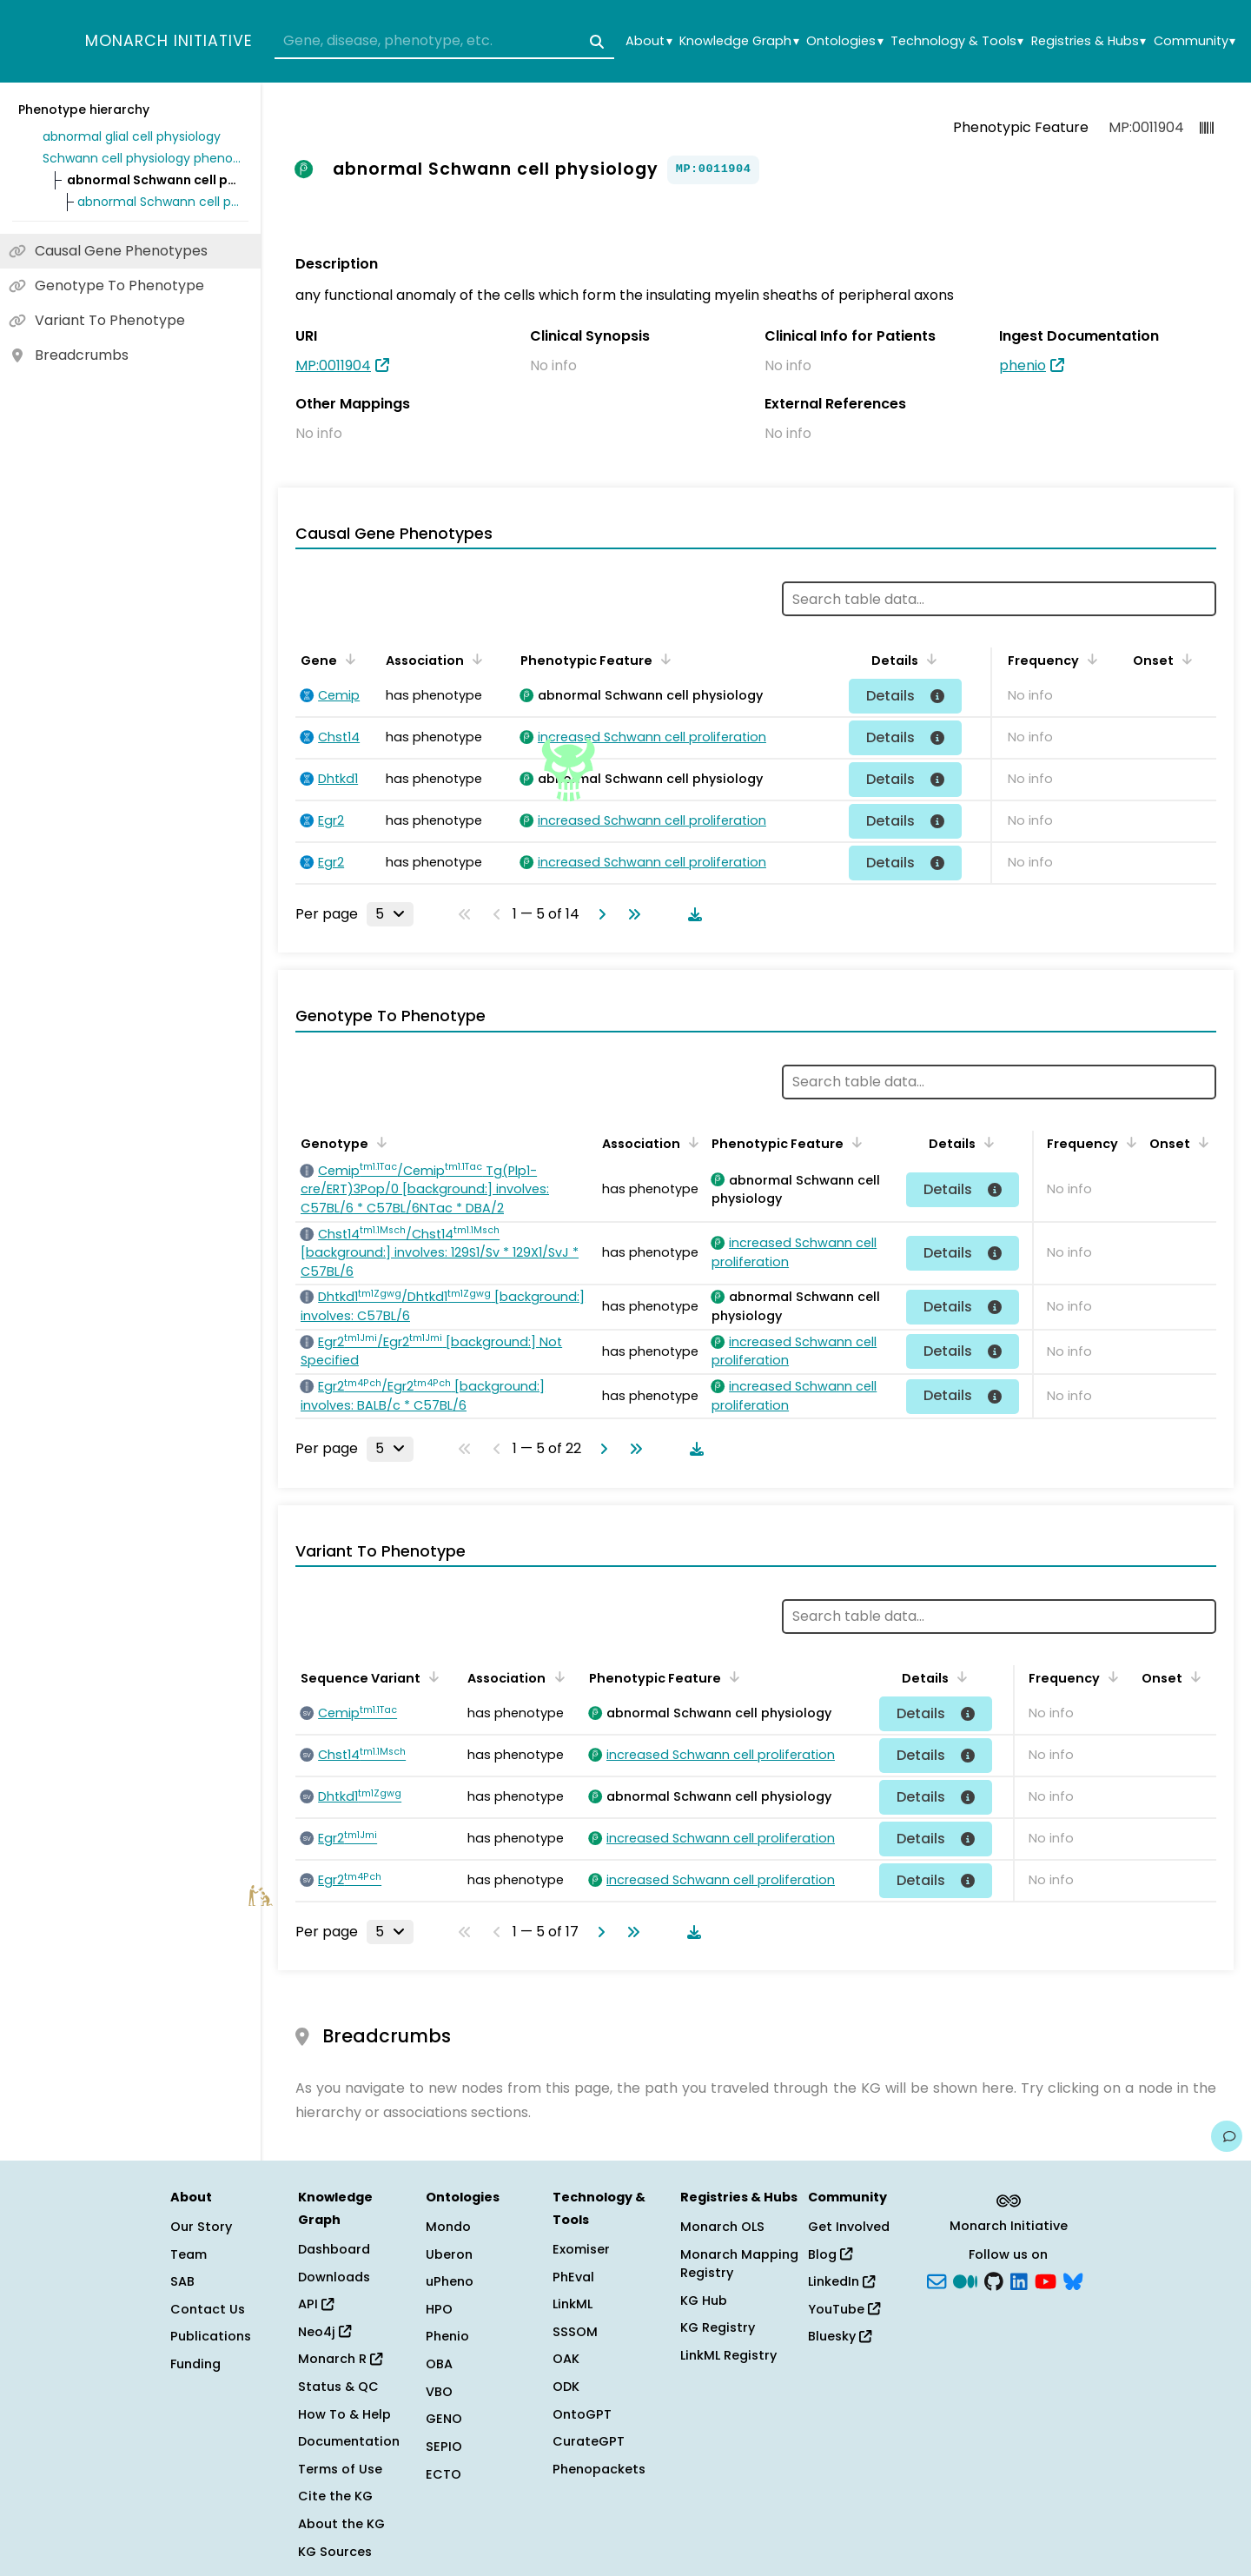  What do you see at coordinates (568, 769) in the screenshot?
I see `select demon or undead character class` at bounding box center [568, 769].